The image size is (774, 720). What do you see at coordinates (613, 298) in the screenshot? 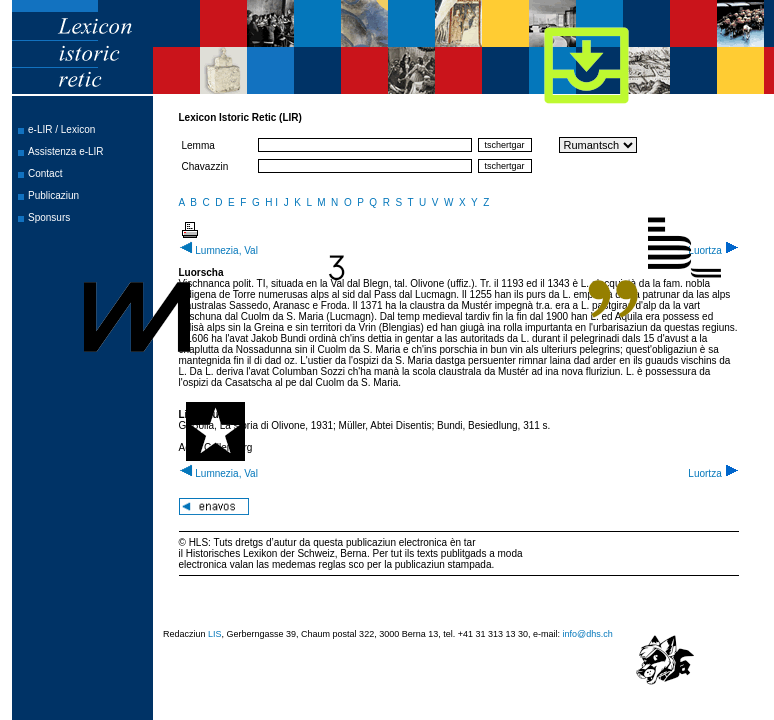
I see `insert a closing quotation mark` at bounding box center [613, 298].